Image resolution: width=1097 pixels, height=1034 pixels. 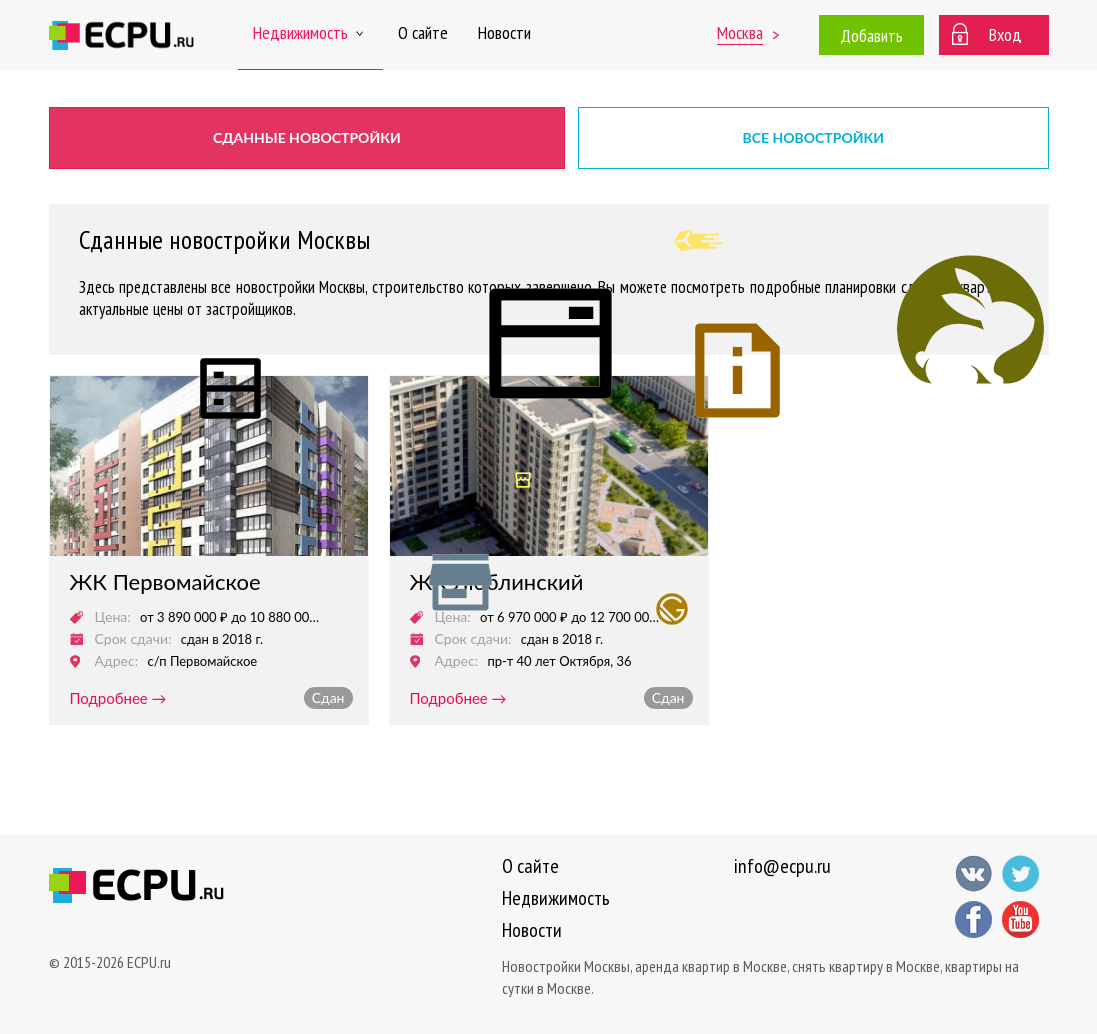 I want to click on browse or open the store, so click(x=523, y=480).